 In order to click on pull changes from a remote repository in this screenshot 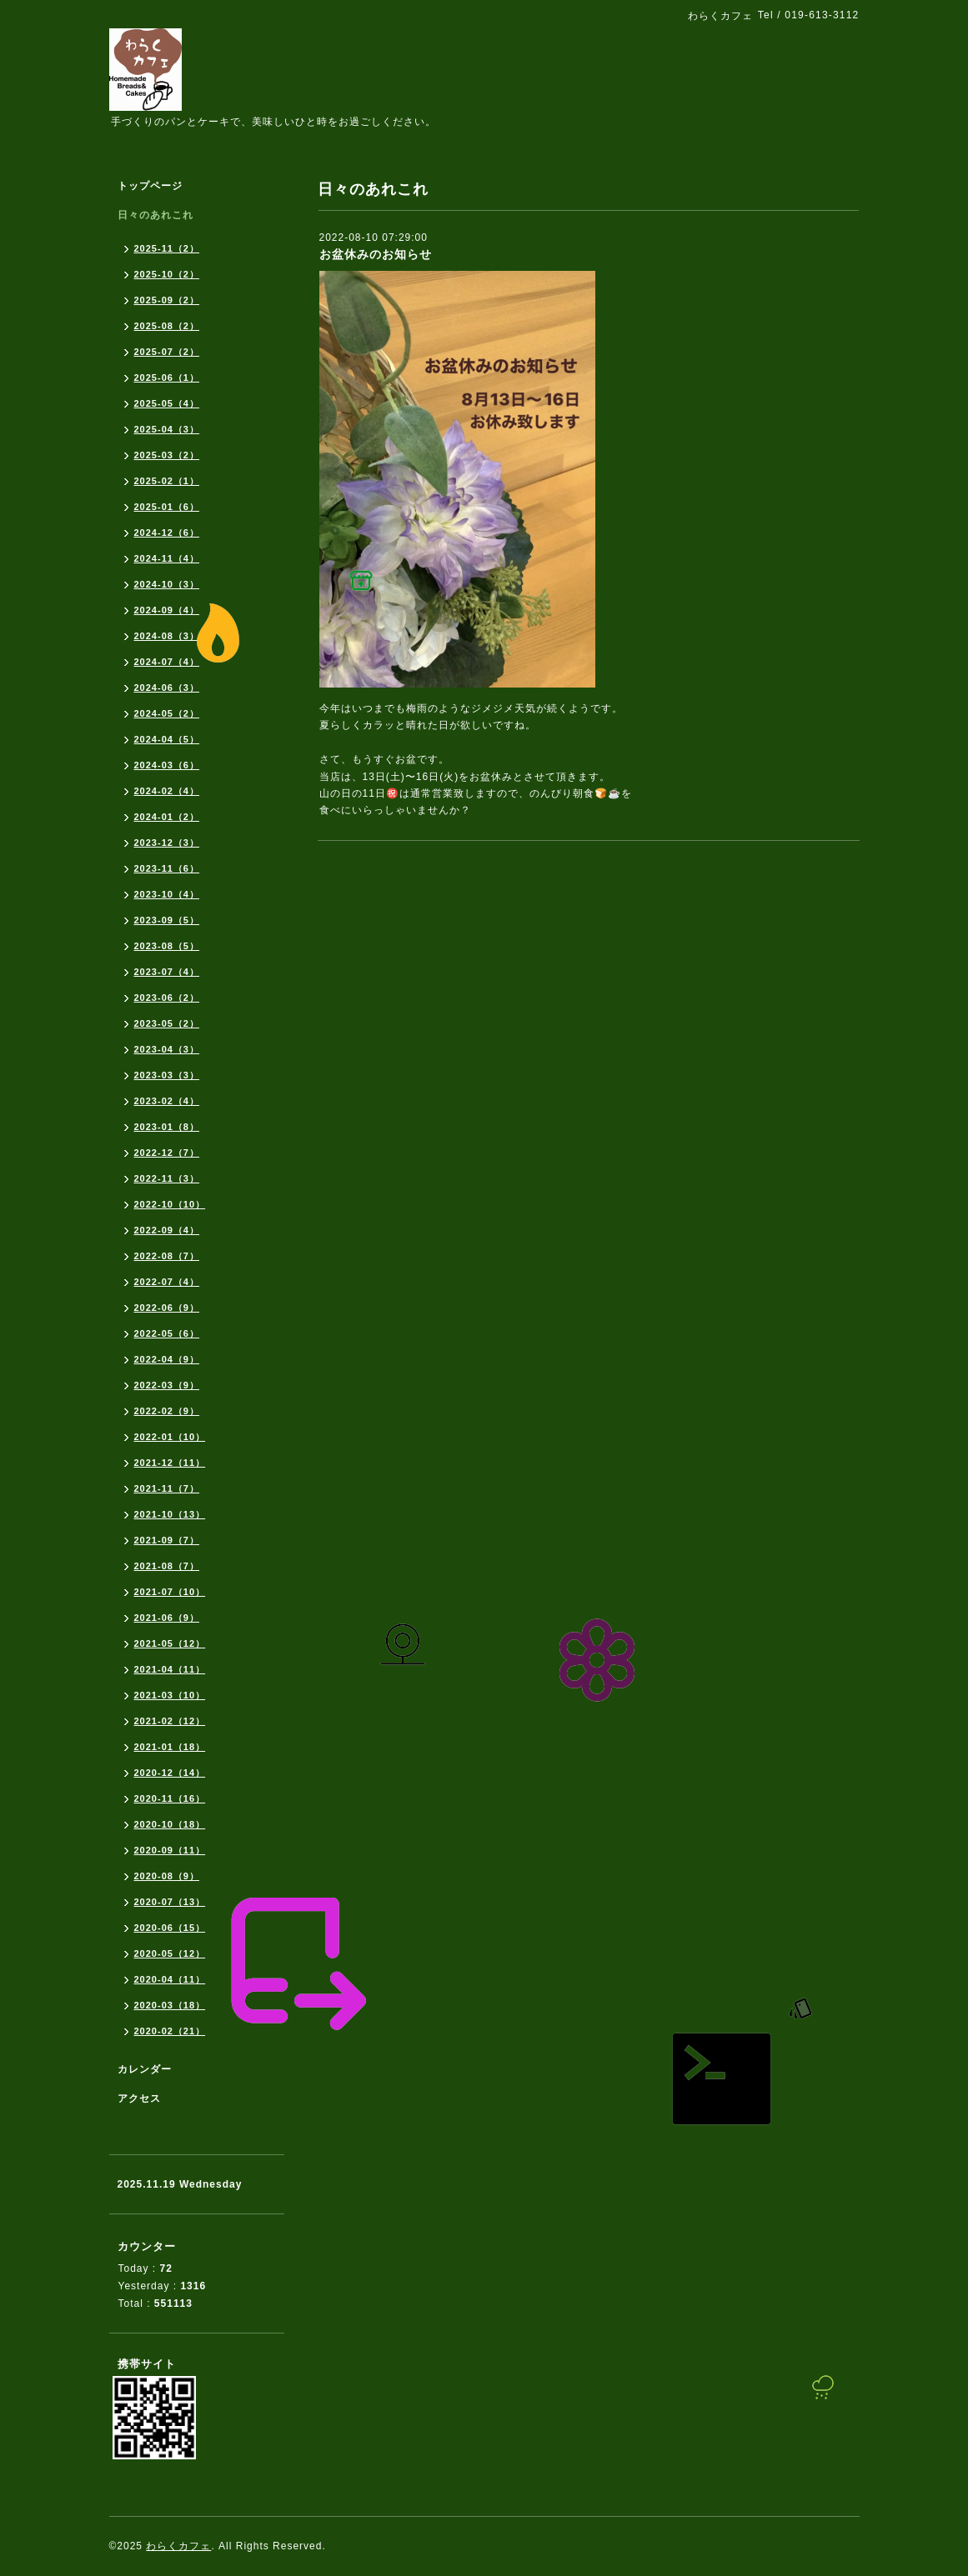, I will do `click(294, 1969)`.